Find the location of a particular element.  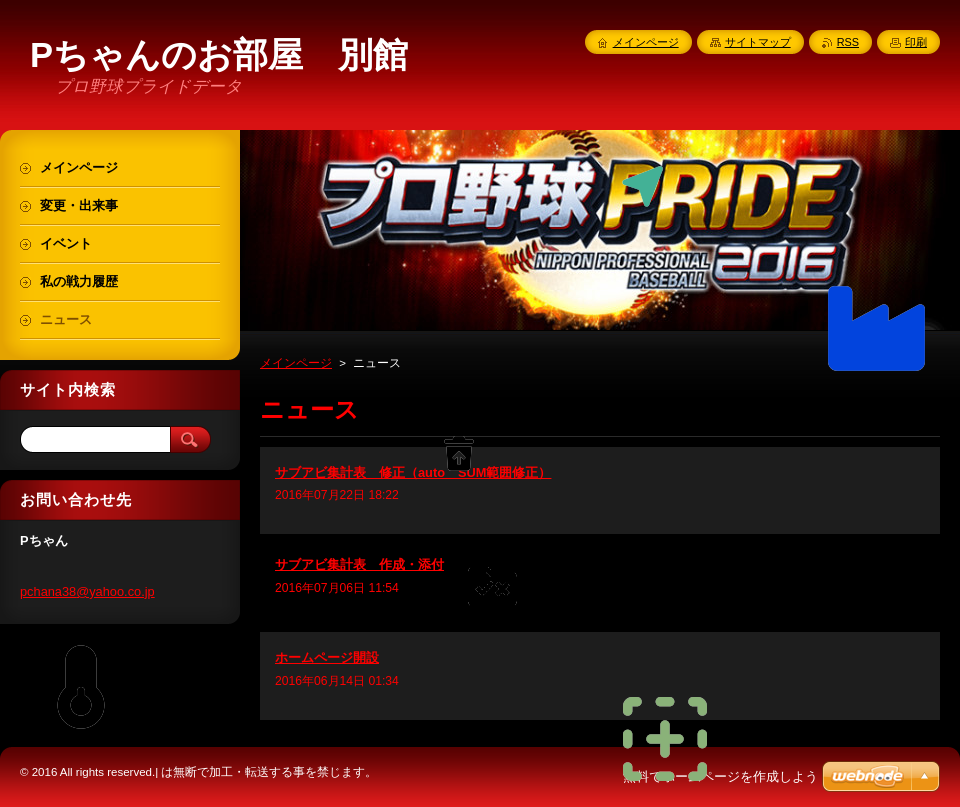

add a new section to the document is located at coordinates (665, 739).